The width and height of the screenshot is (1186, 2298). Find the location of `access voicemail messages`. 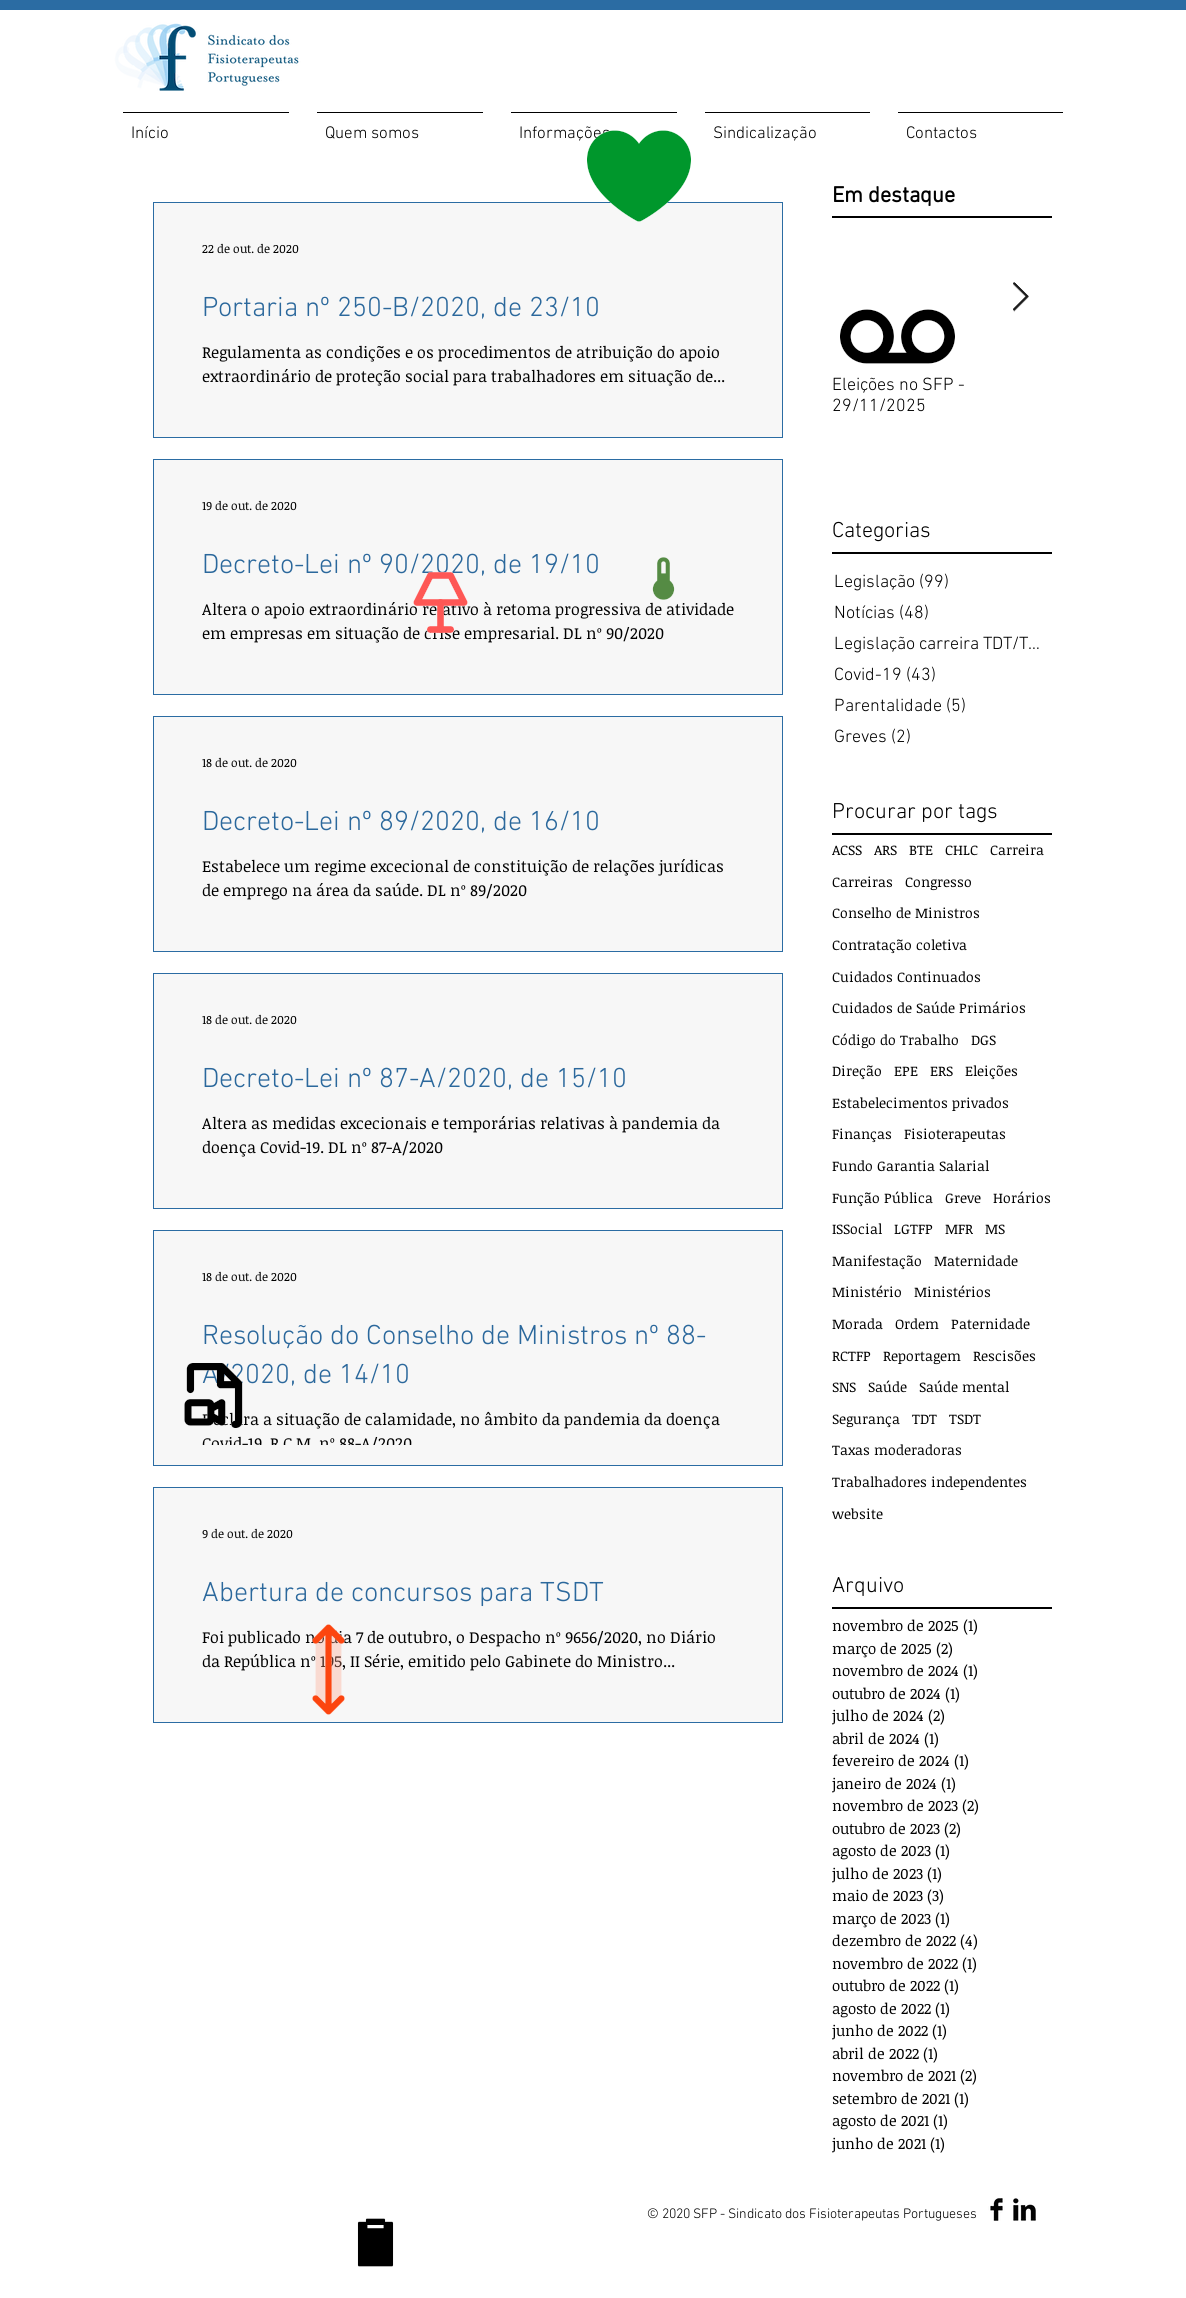

access voicemail messages is located at coordinates (897, 336).